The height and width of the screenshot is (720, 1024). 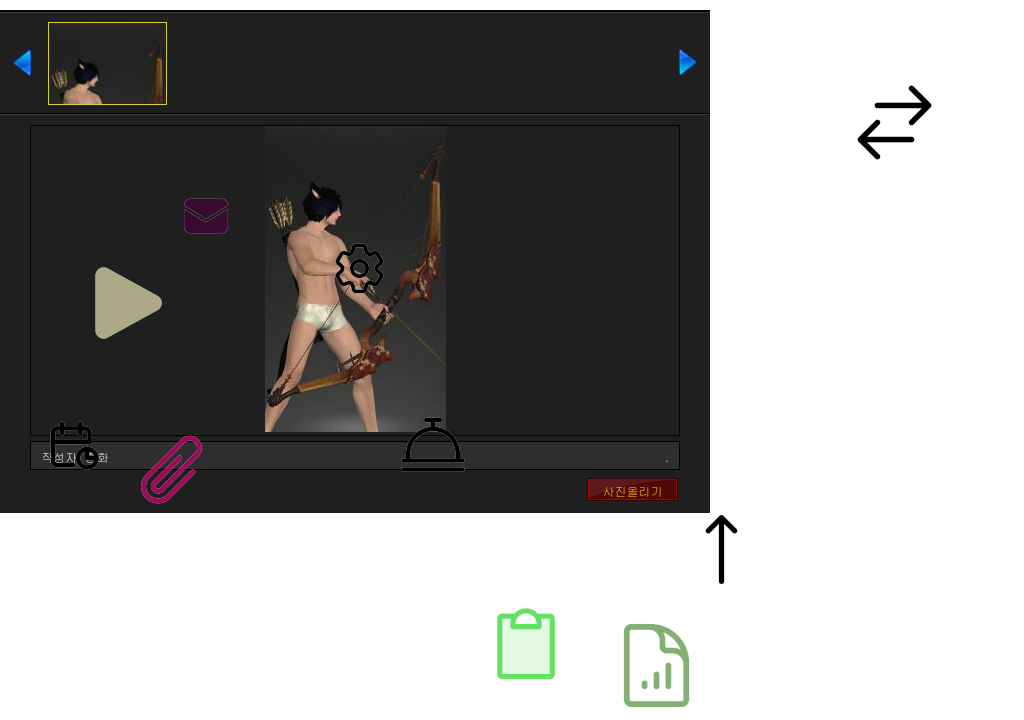 I want to click on open your inbox, so click(x=206, y=216).